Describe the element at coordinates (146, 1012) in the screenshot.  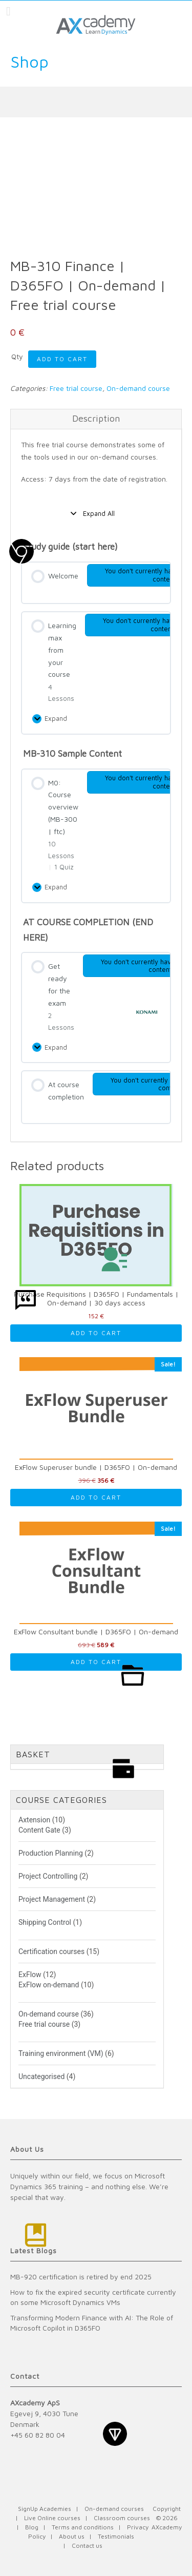
I see `konami company logo` at that location.